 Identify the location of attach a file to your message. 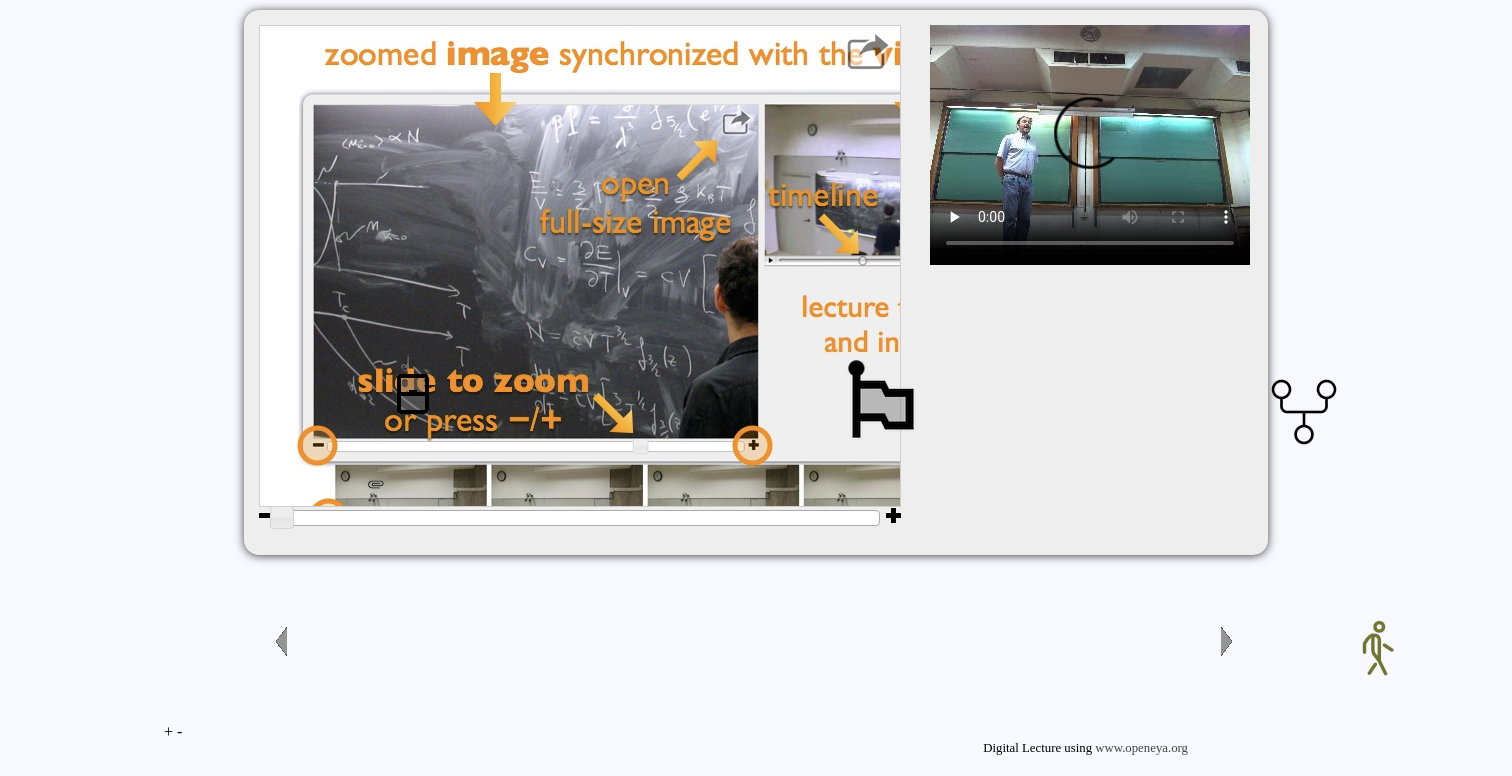
(375, 484).